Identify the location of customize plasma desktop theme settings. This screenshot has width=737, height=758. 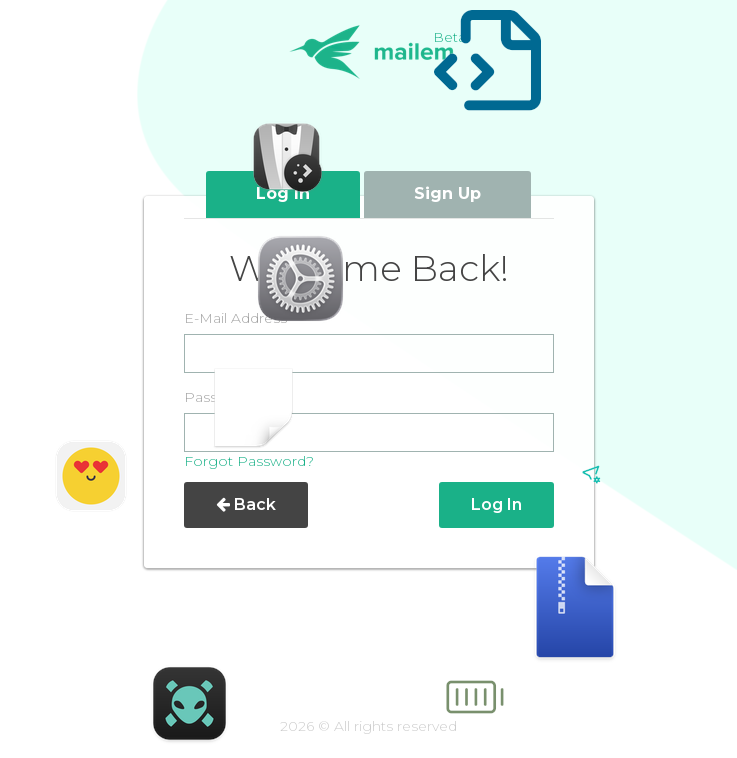
(286, 156).